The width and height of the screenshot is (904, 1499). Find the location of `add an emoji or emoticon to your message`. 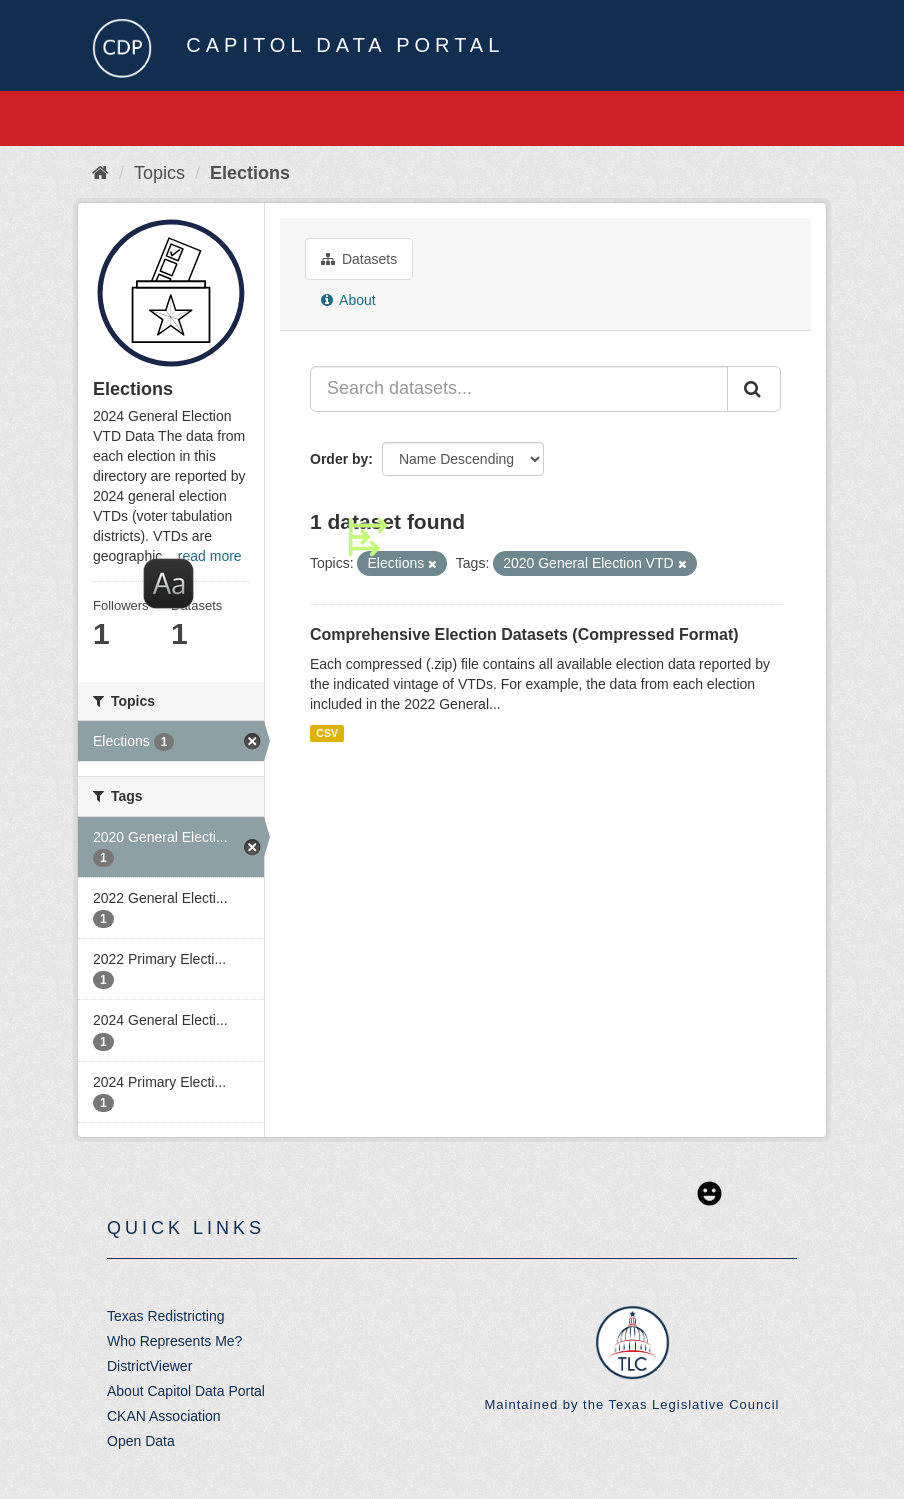

add an emoji or emoticon to your message is located at coordinates (709, 1193).